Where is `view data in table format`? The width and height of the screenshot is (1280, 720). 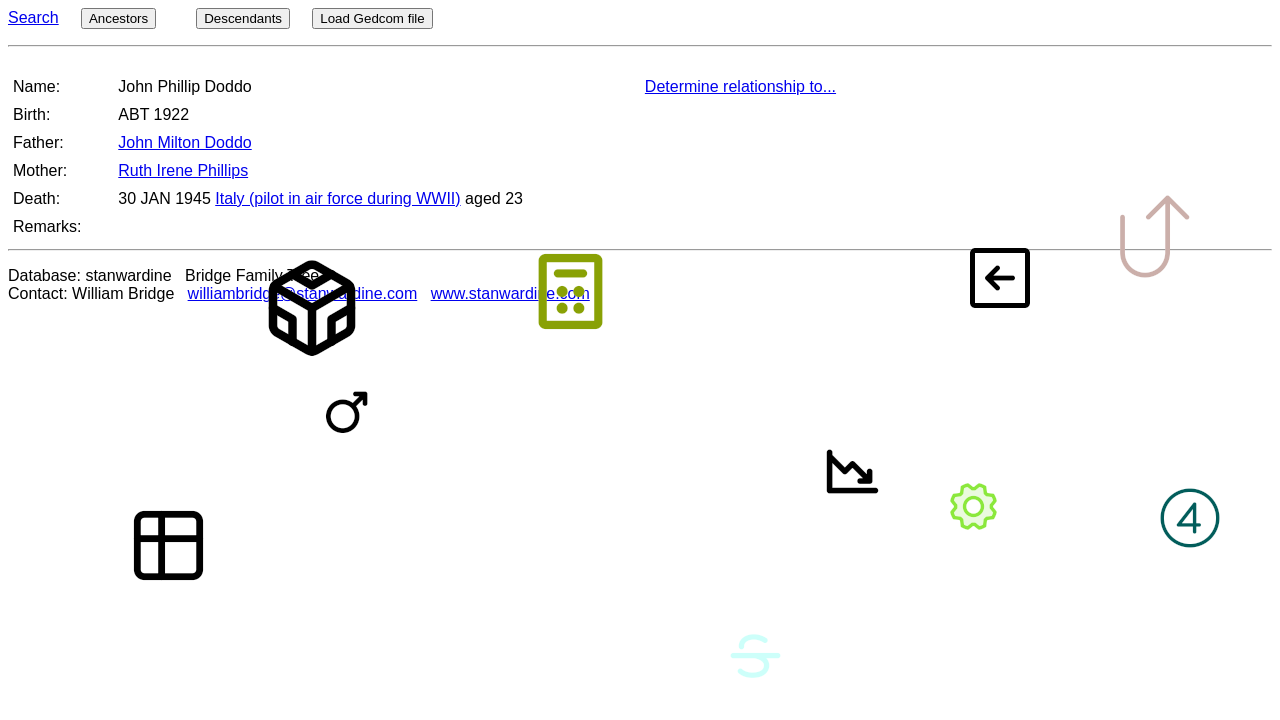 view data in table format is located at coordinates (168, 545).